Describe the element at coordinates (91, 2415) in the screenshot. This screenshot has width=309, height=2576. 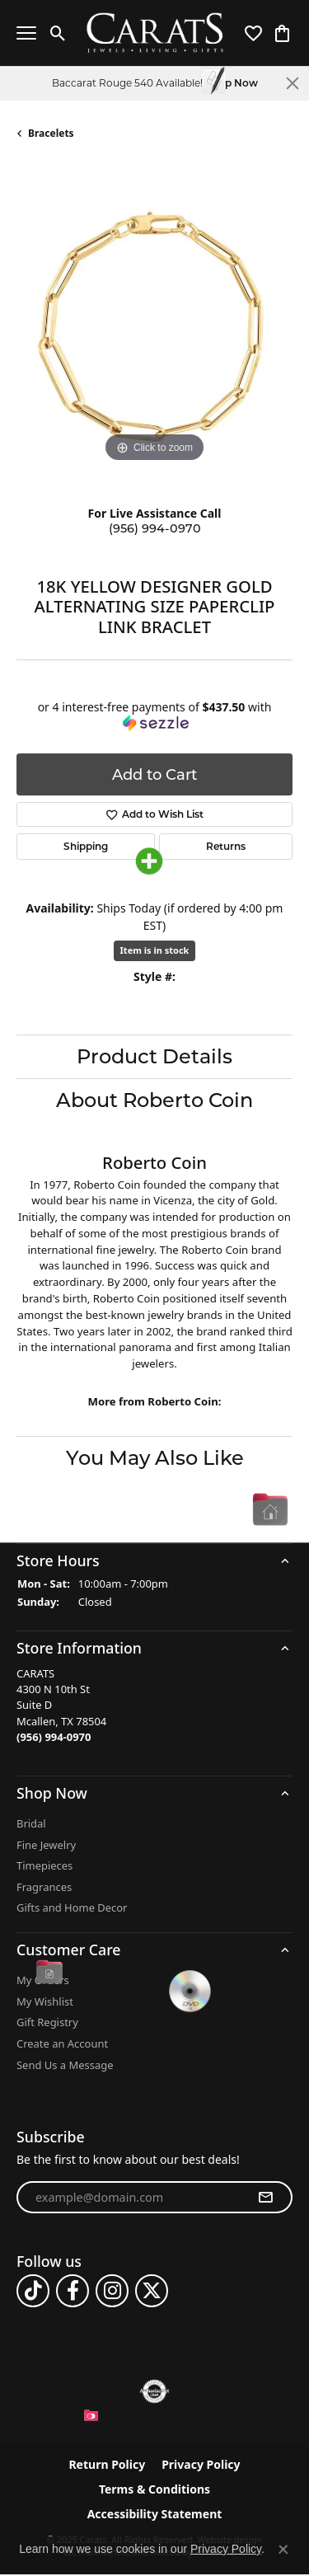
I see `open appwrite project folder` at that location.